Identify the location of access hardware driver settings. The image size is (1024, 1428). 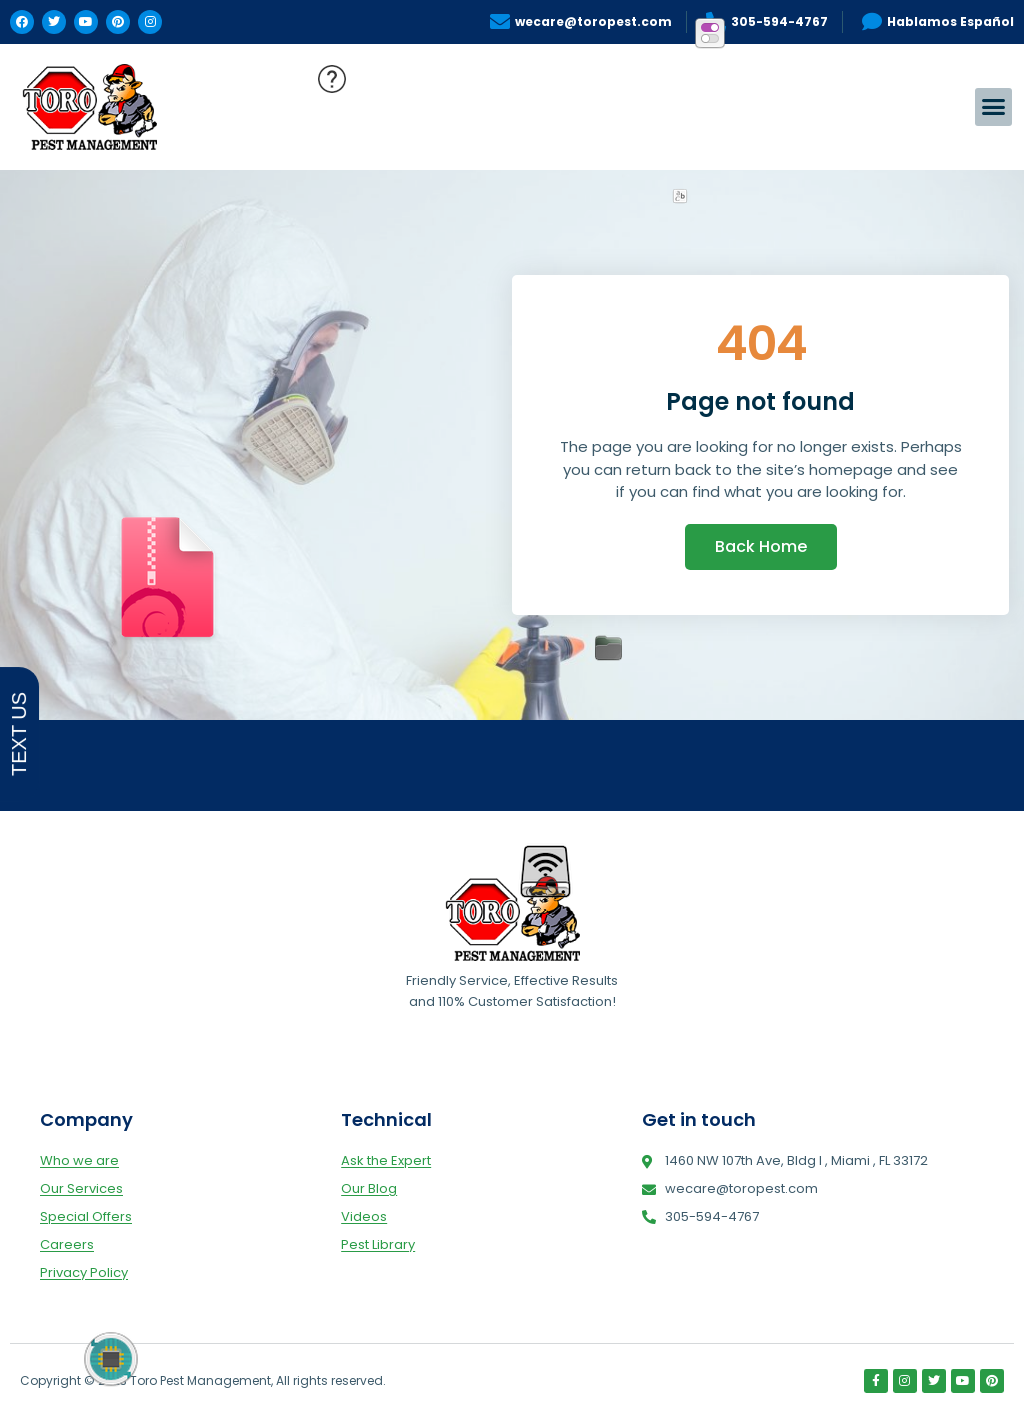
(111, 1359).